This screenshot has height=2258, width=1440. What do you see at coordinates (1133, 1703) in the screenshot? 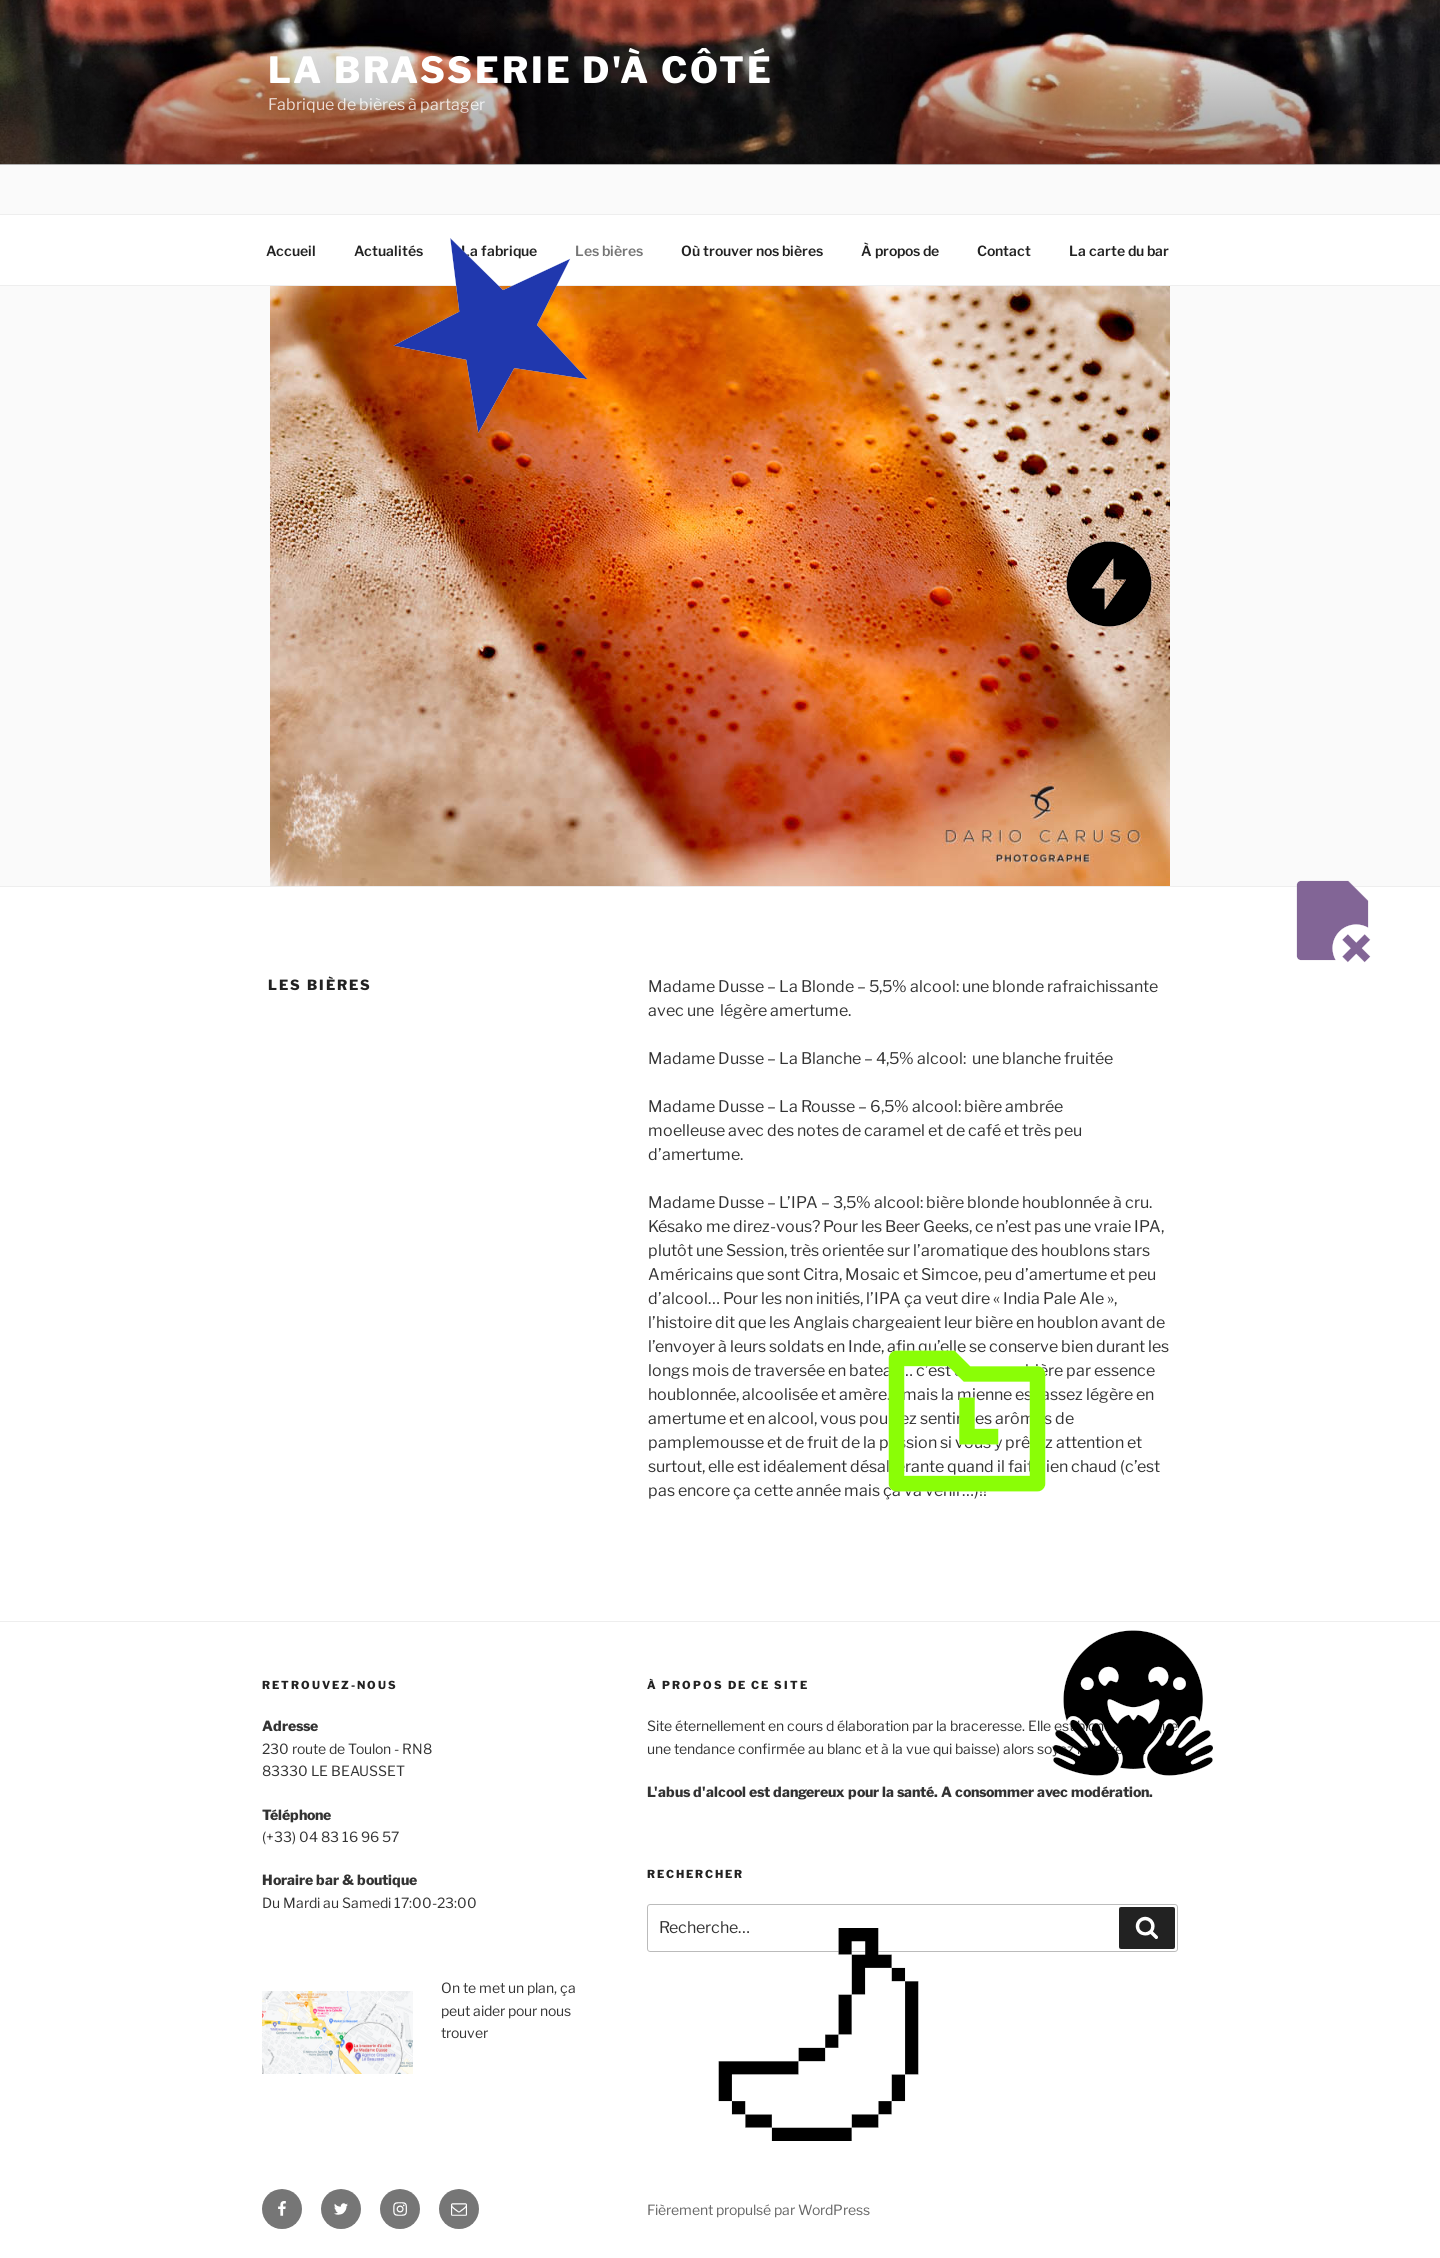
I see `visit hugging face platform` at bounding box center [1133, 1703].